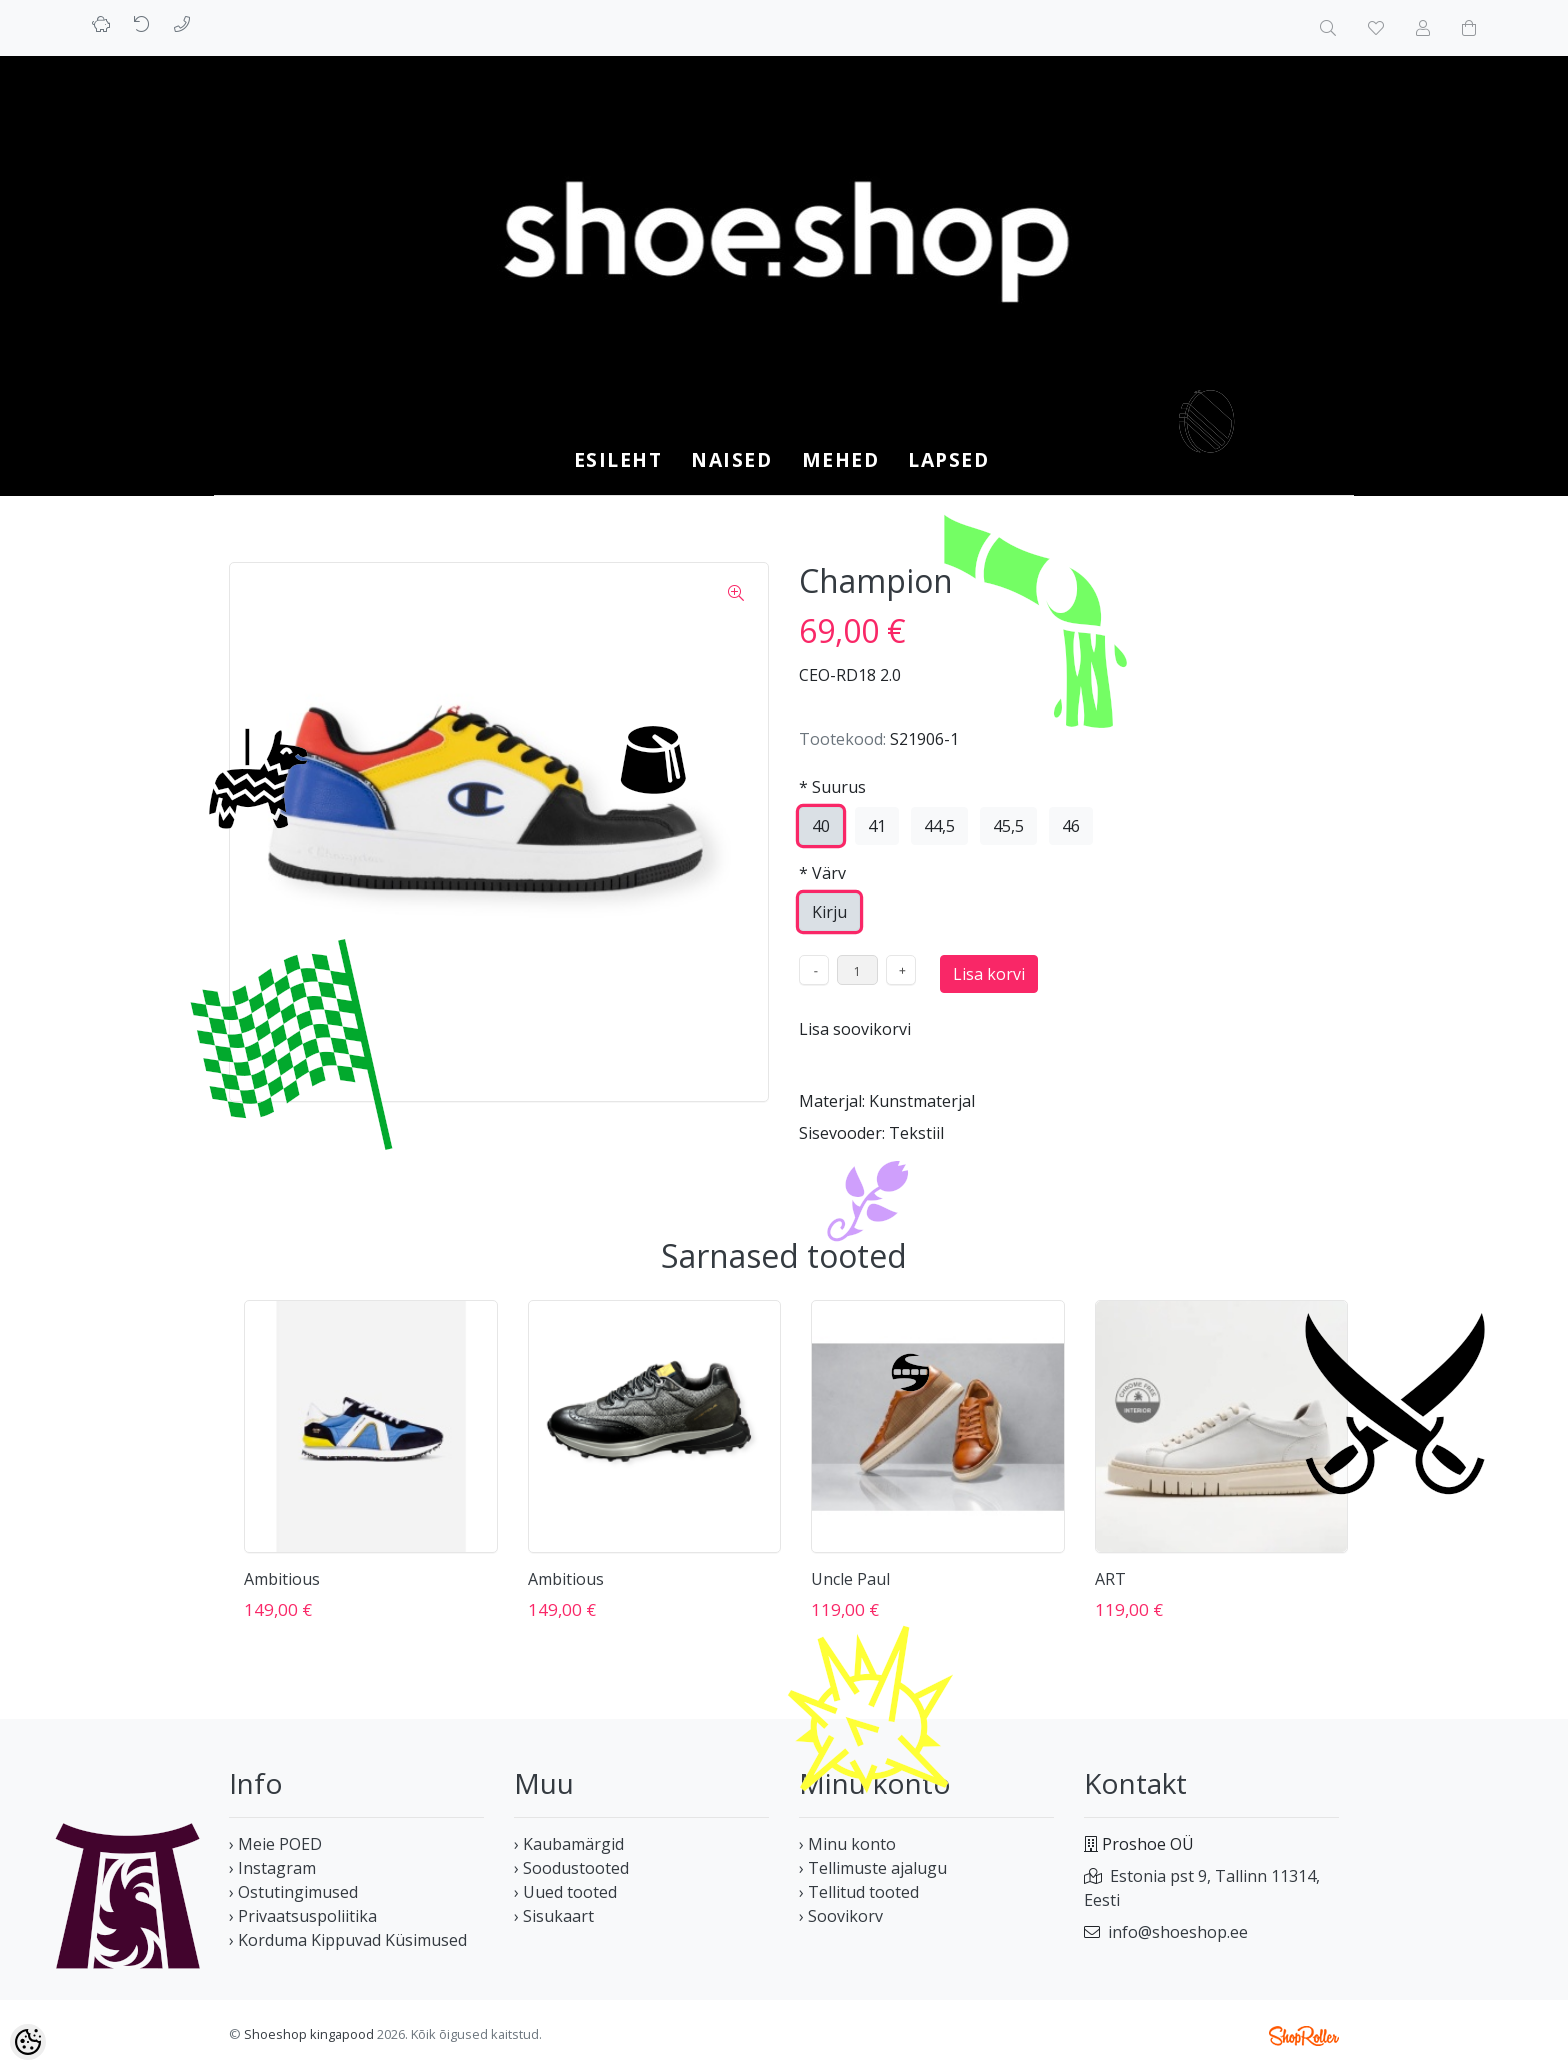  I want to click on indicates race finish or completion, so click(291, 1044).